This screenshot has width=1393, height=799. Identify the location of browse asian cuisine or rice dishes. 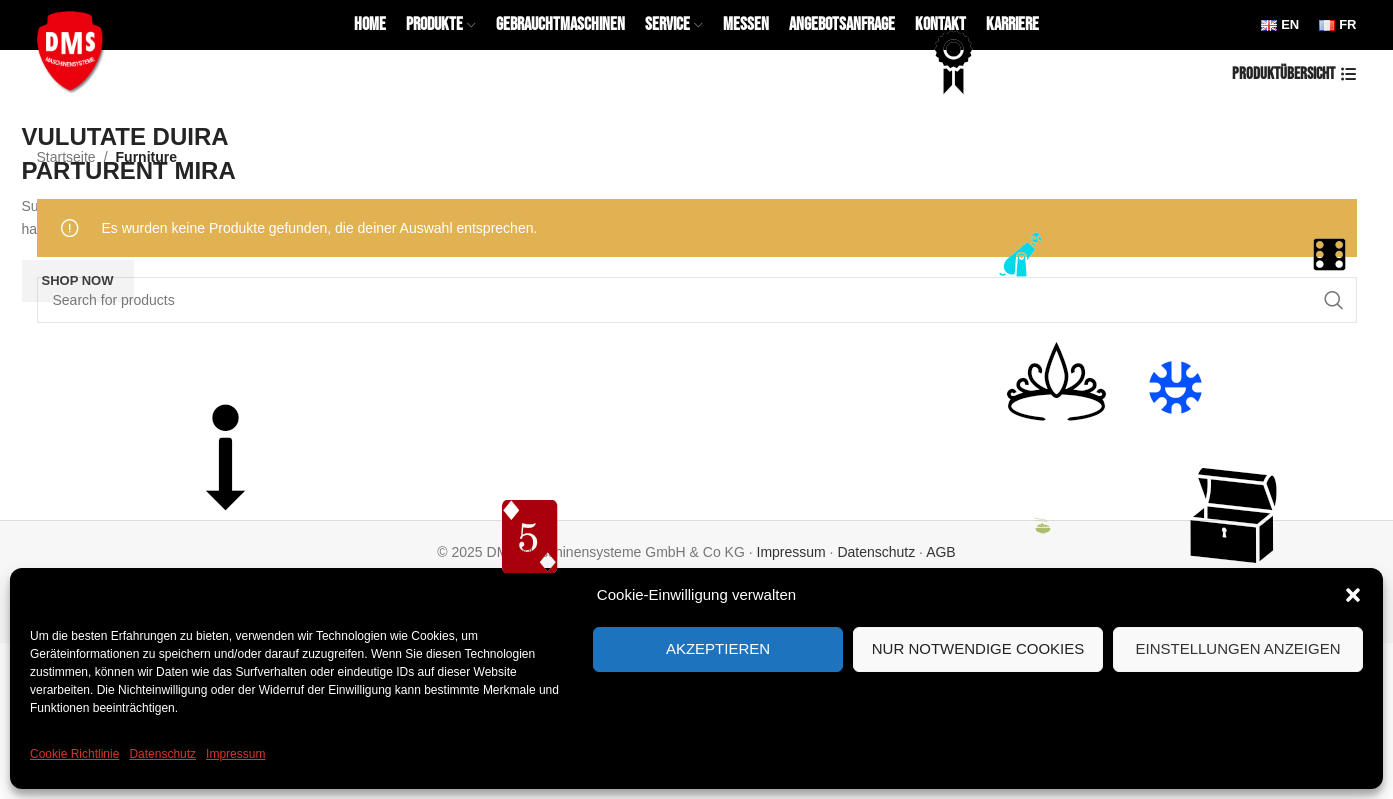
(1043, 526).